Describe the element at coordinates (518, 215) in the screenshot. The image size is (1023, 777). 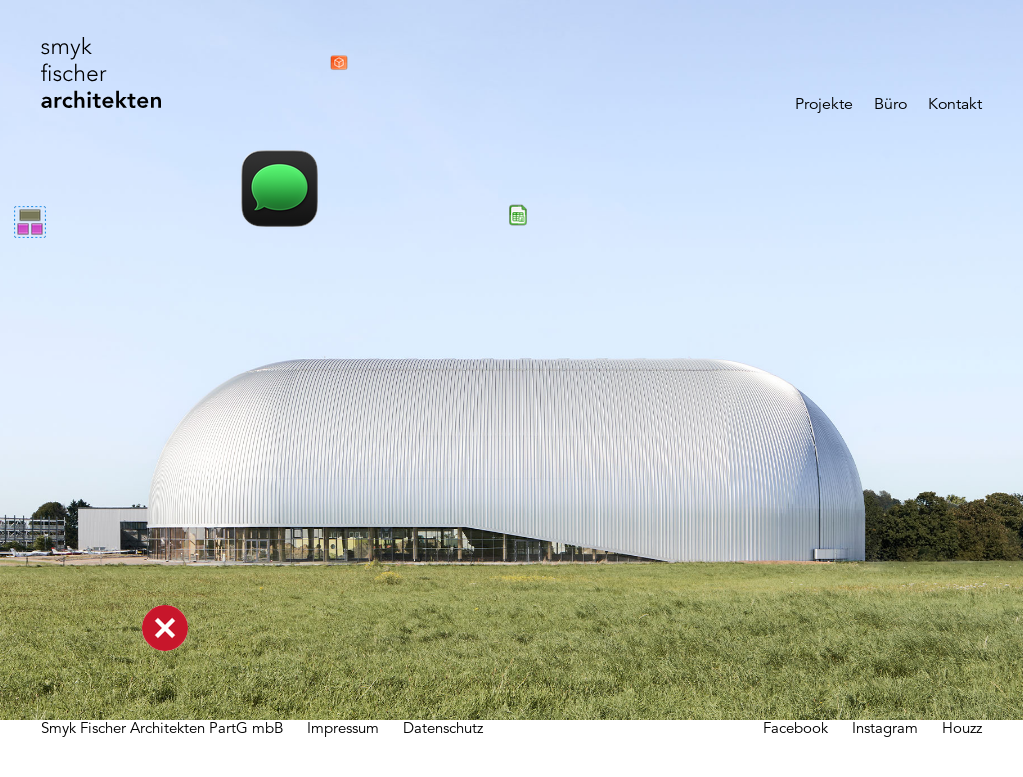
I see `open a spreadsheet template file` at that location.